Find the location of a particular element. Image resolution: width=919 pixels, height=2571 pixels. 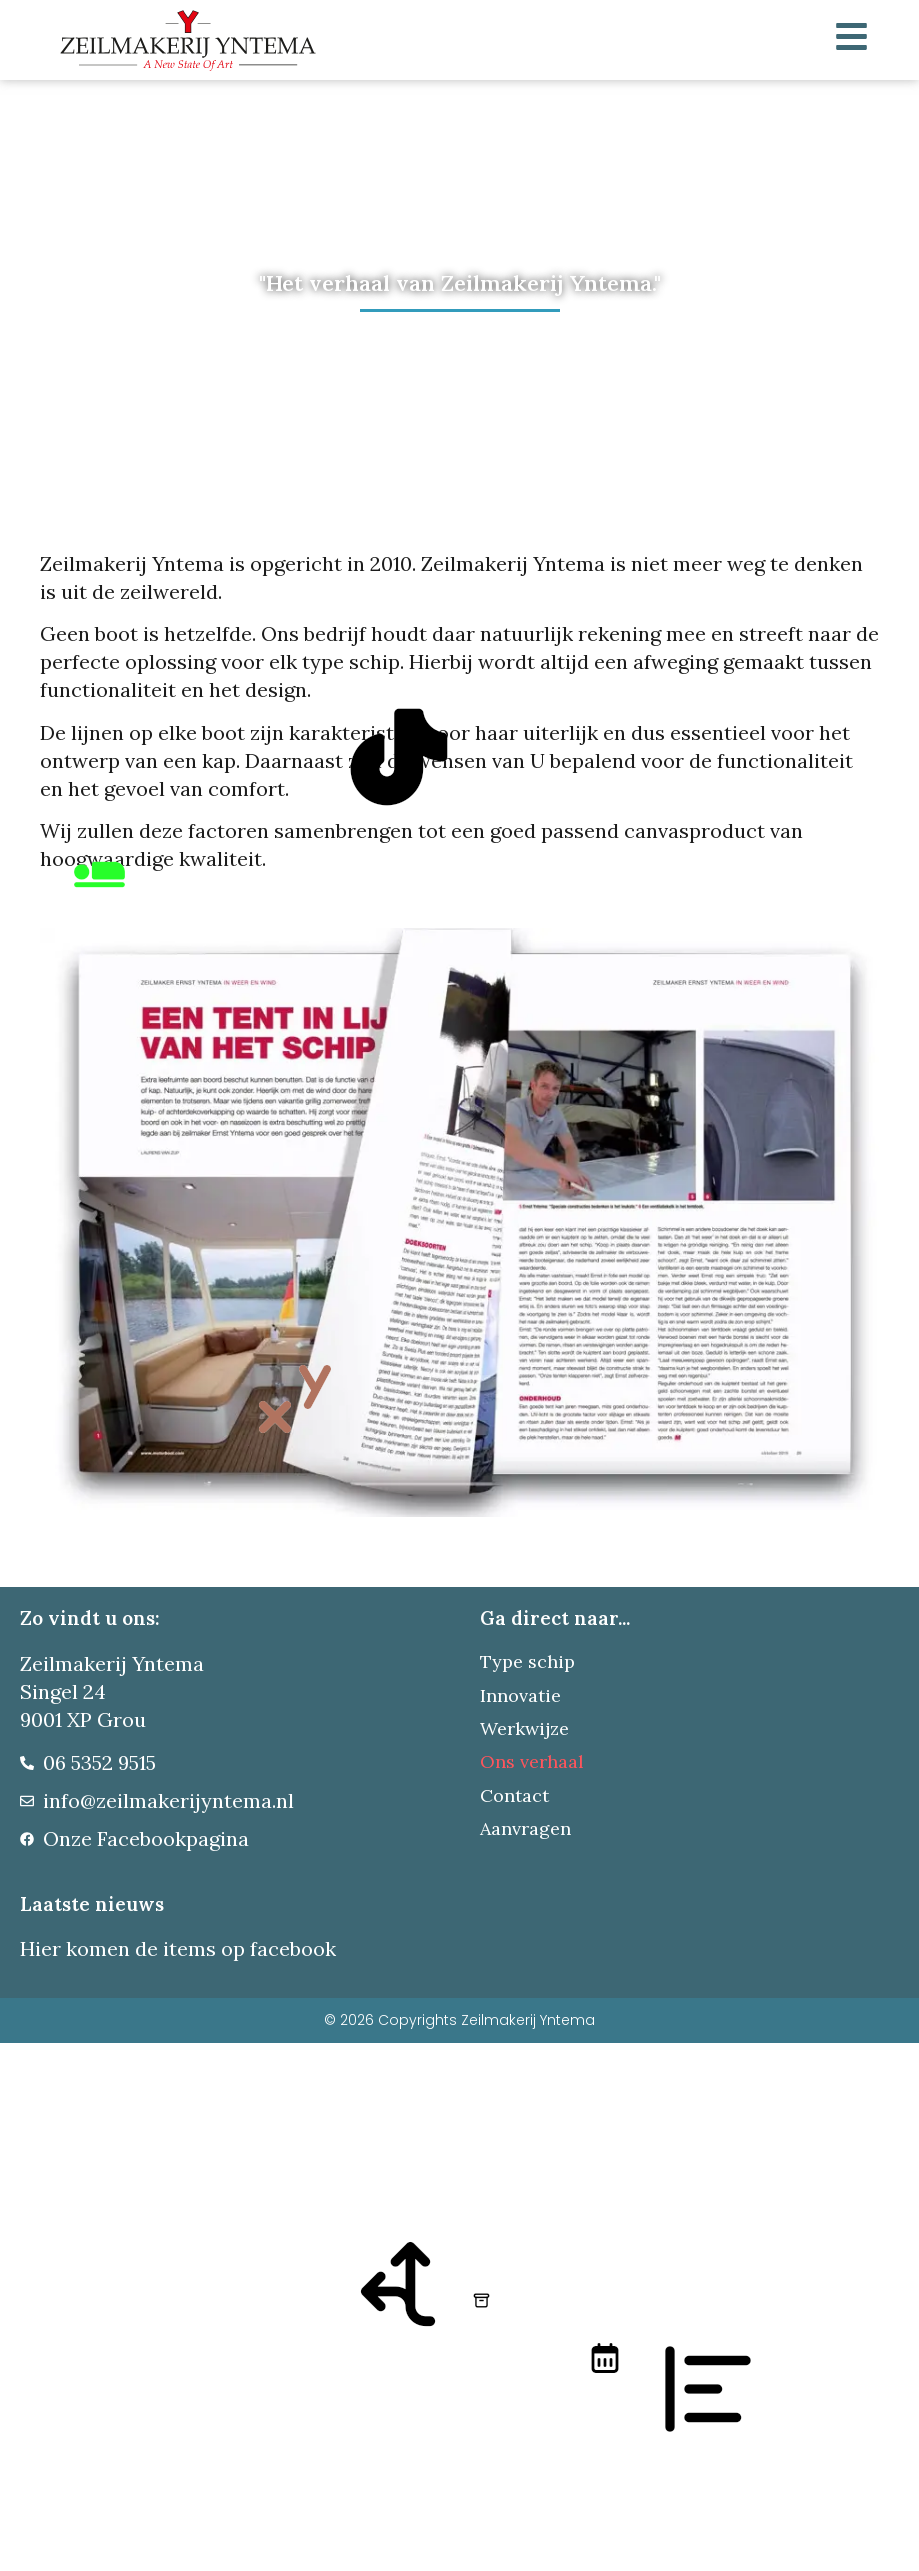

view hotel or accommodation options is located at coordinates (99, 874).